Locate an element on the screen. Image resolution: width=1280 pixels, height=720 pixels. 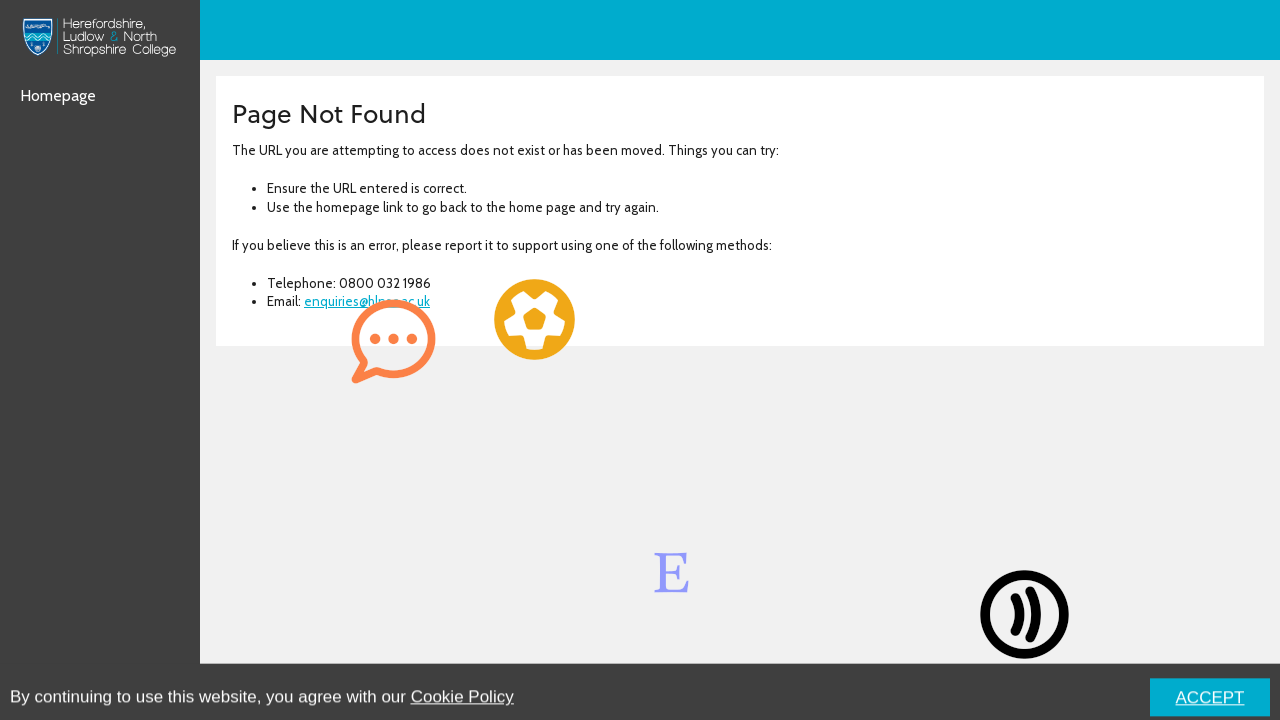
access sports or football content is located at coordinates (534, 319).